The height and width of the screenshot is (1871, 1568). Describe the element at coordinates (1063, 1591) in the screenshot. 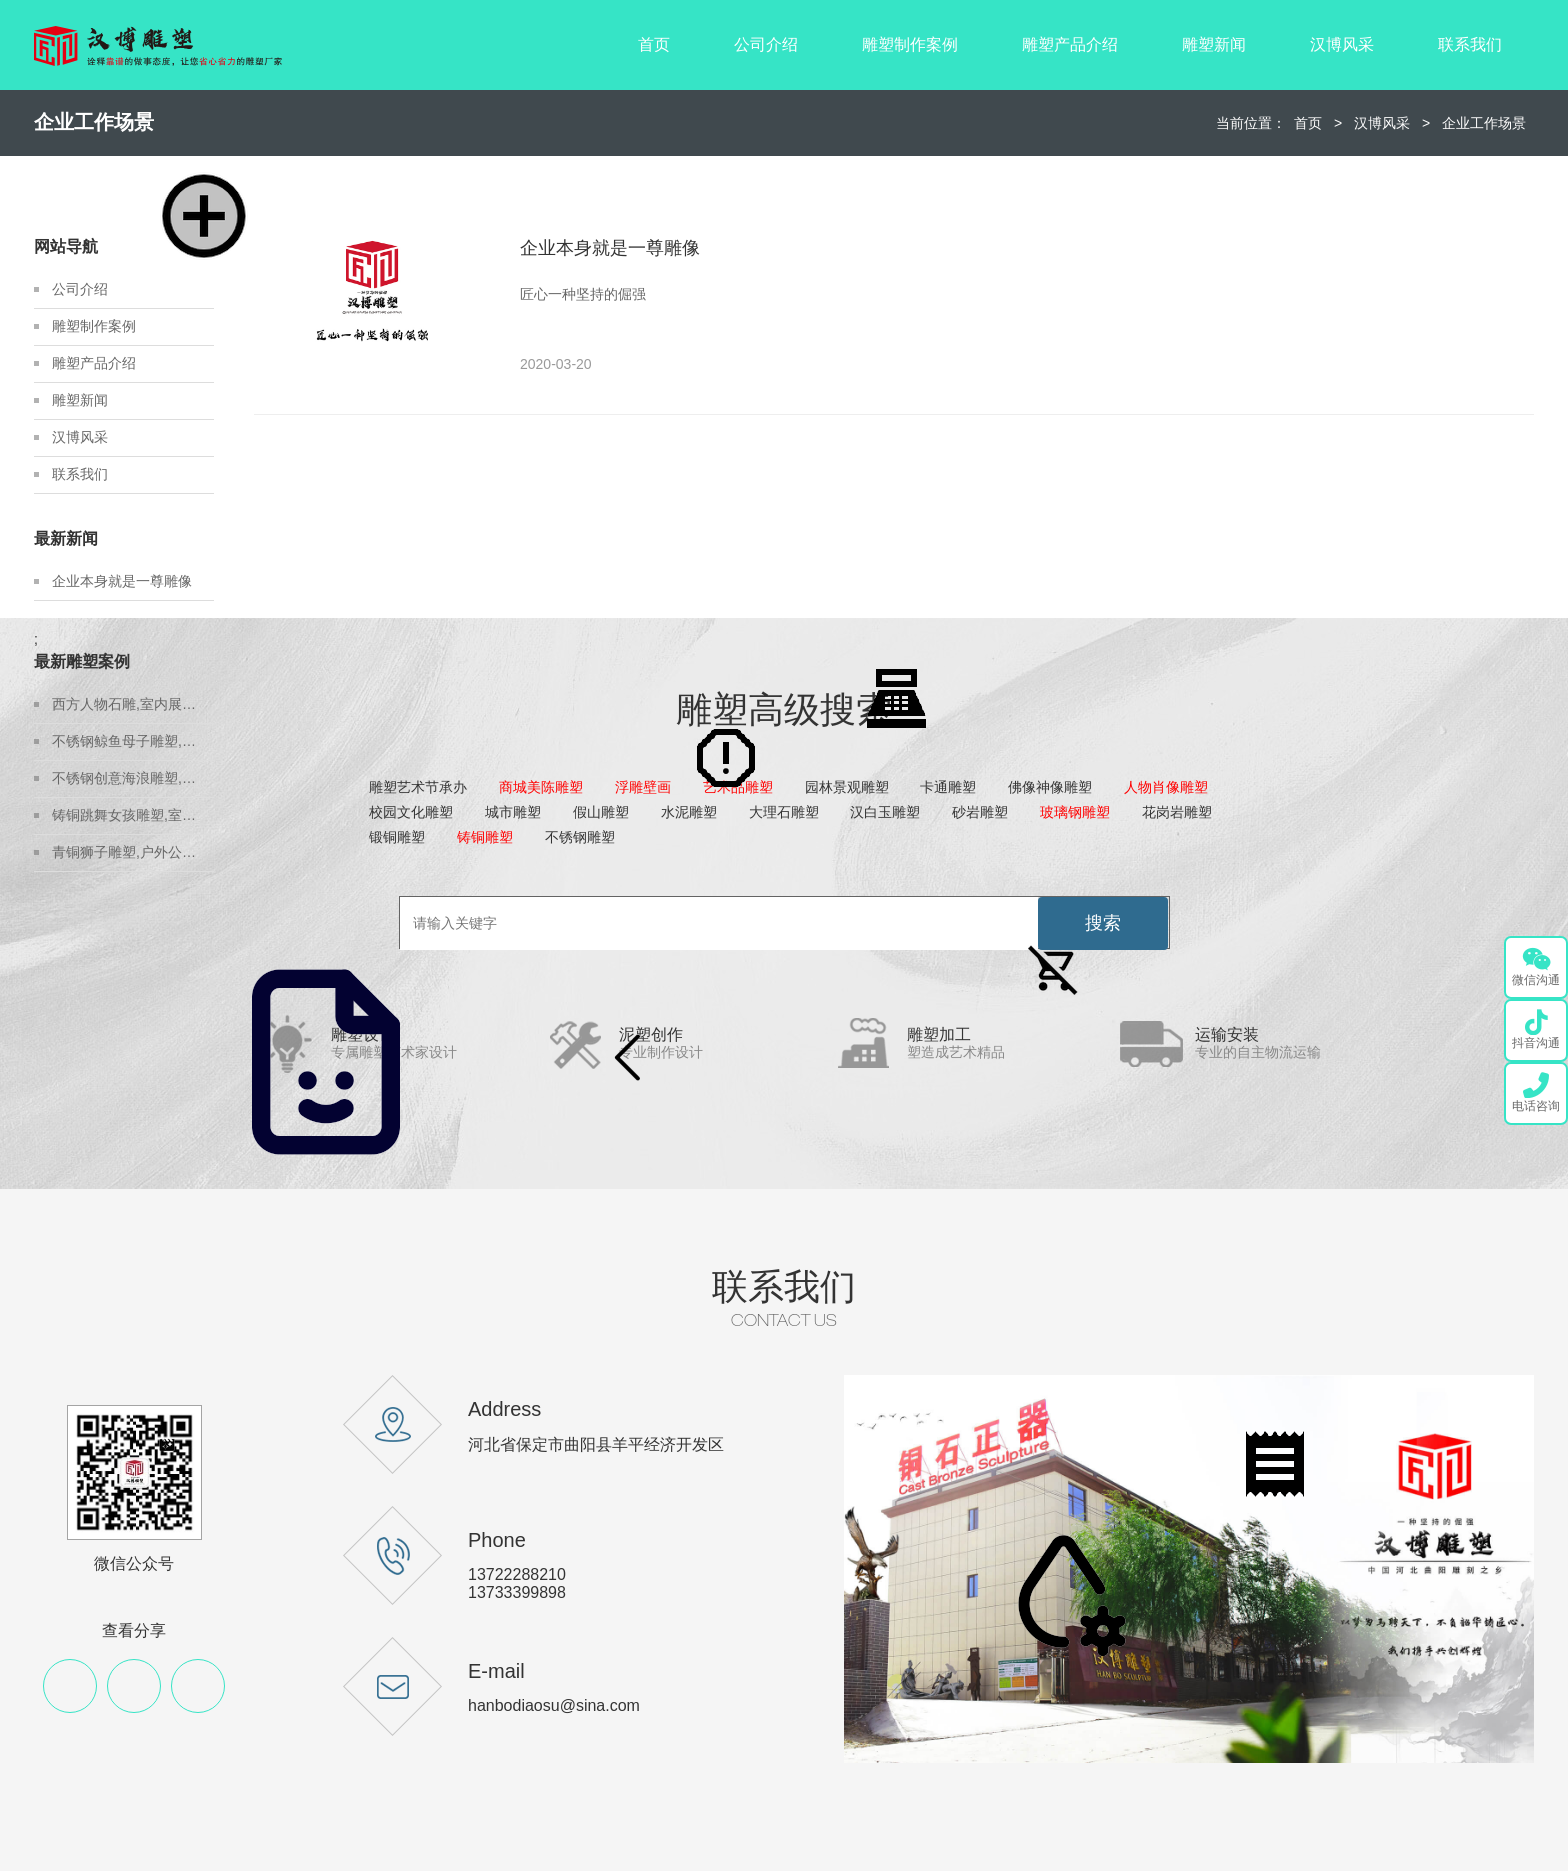

I see `configure water or liquid settings` at that location.